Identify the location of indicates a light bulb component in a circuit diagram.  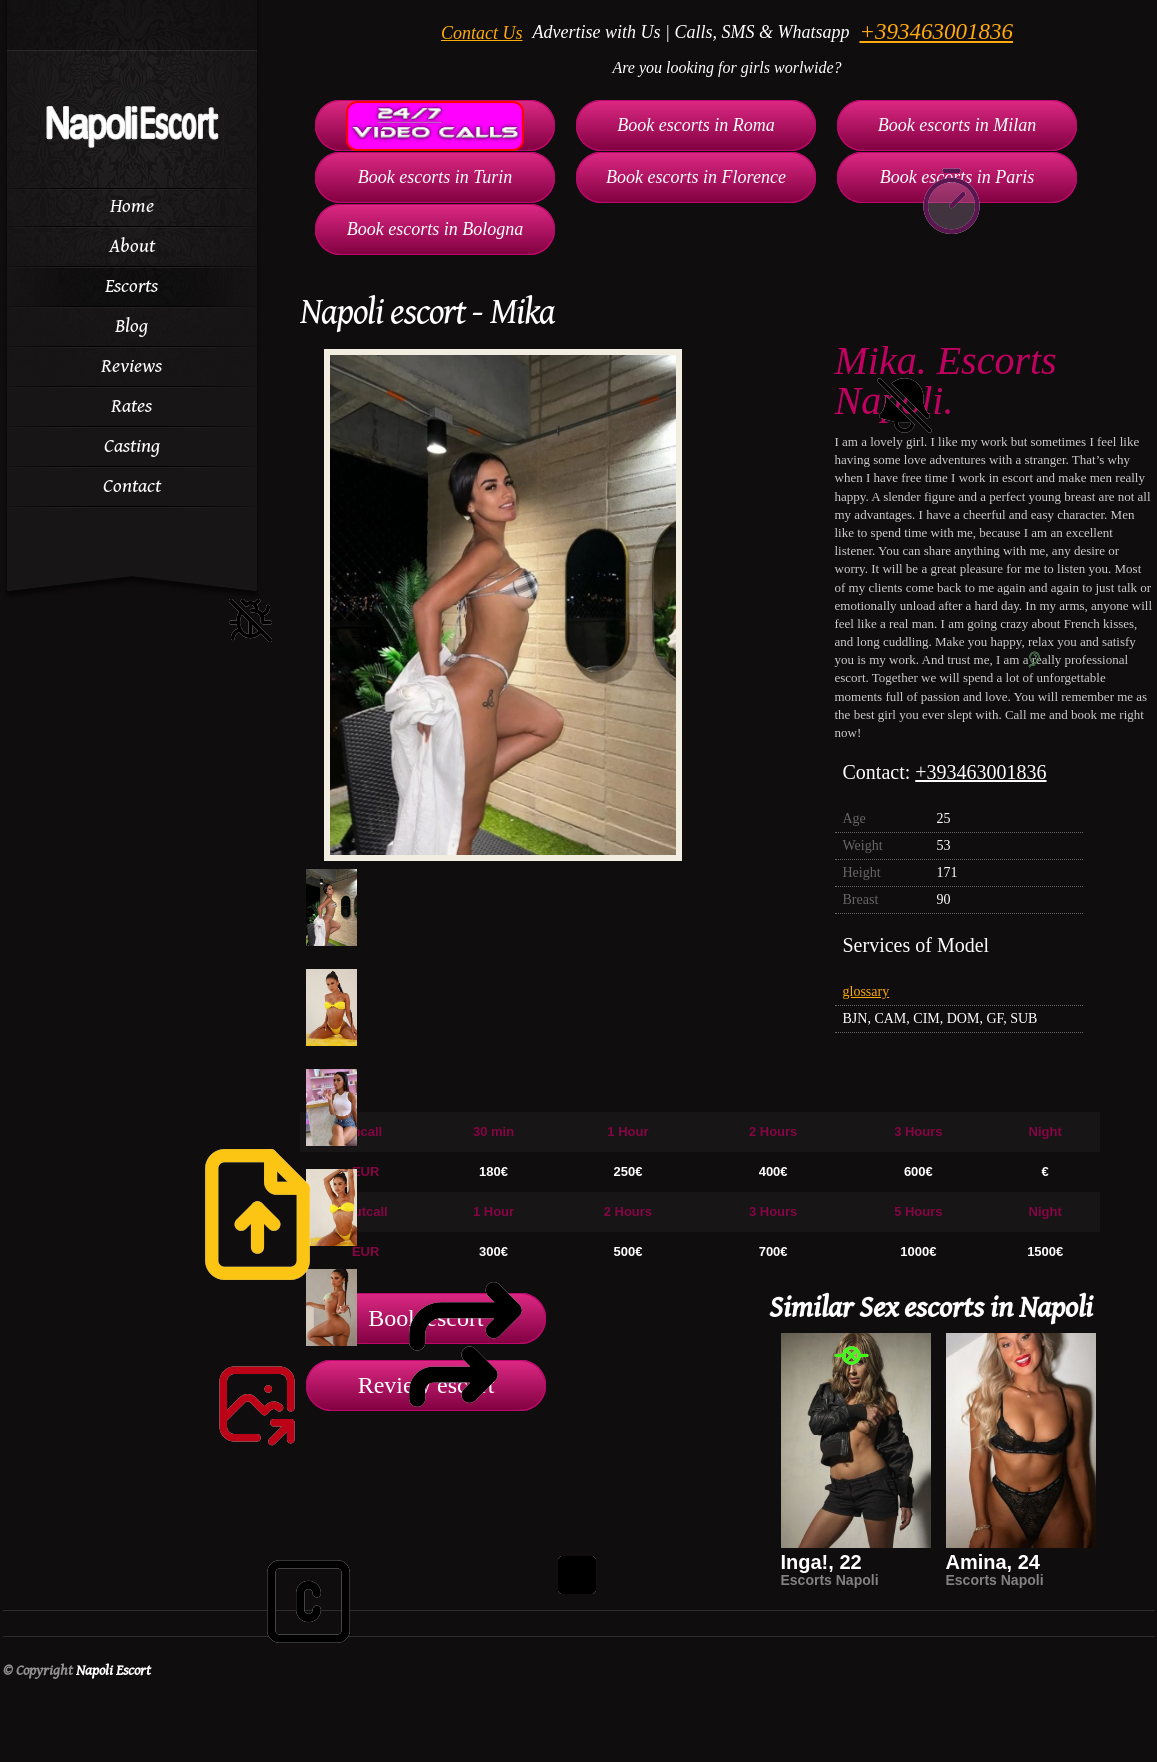
(851, 1355).